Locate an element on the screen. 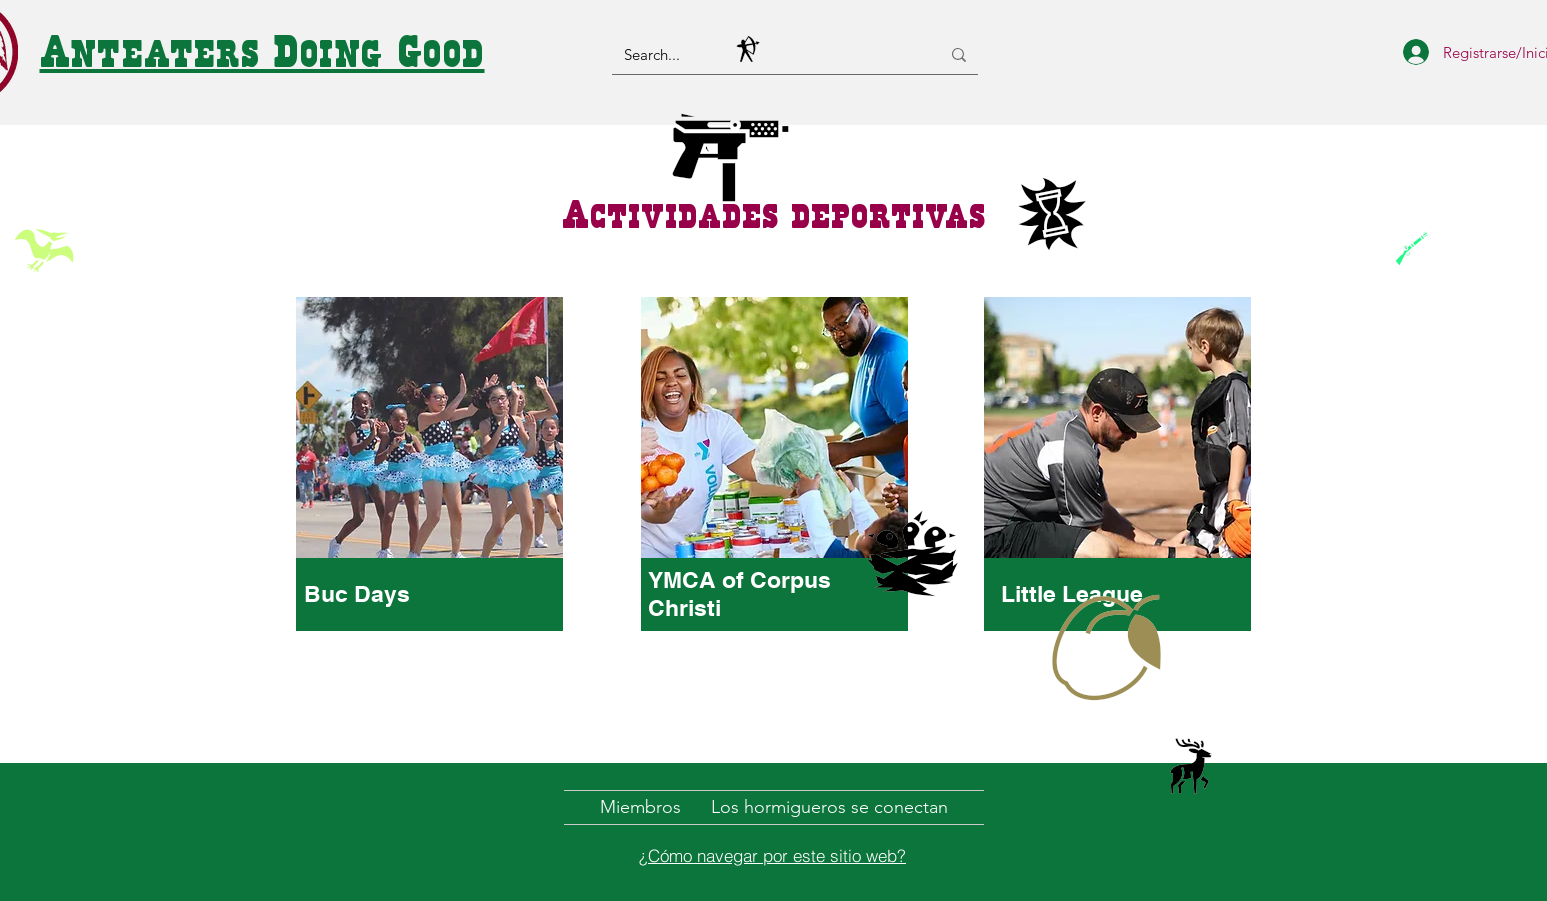 Image resolution: width=1547 pixels, height=901 pixels. represents a fruit or produce category is located at coordinates (1106, 647).